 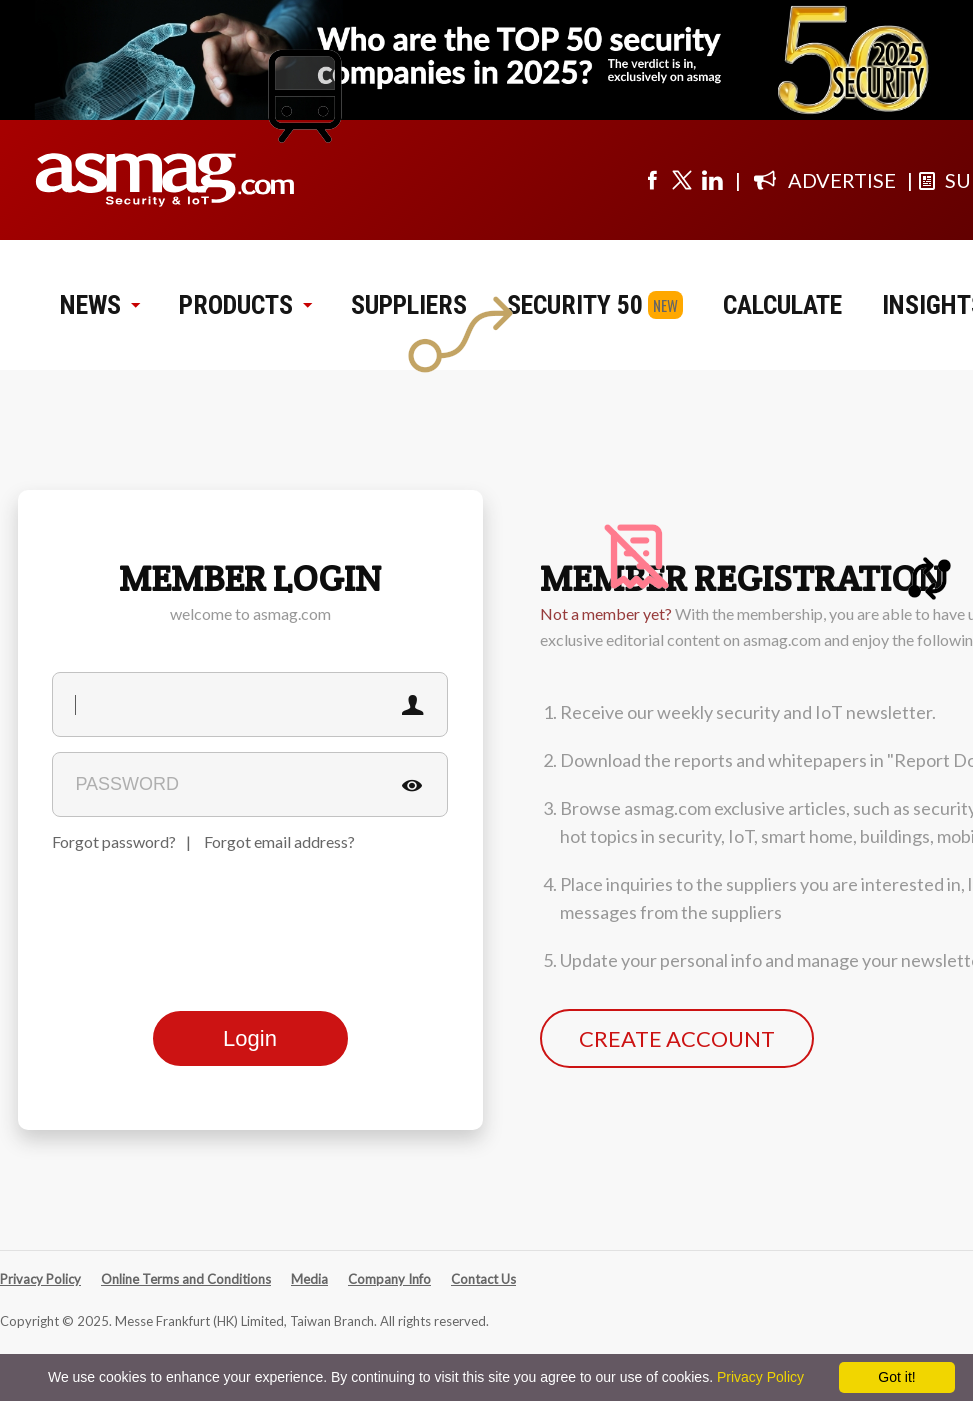 I want to click on access train schedules or rail services, so click(x=305, y=93).